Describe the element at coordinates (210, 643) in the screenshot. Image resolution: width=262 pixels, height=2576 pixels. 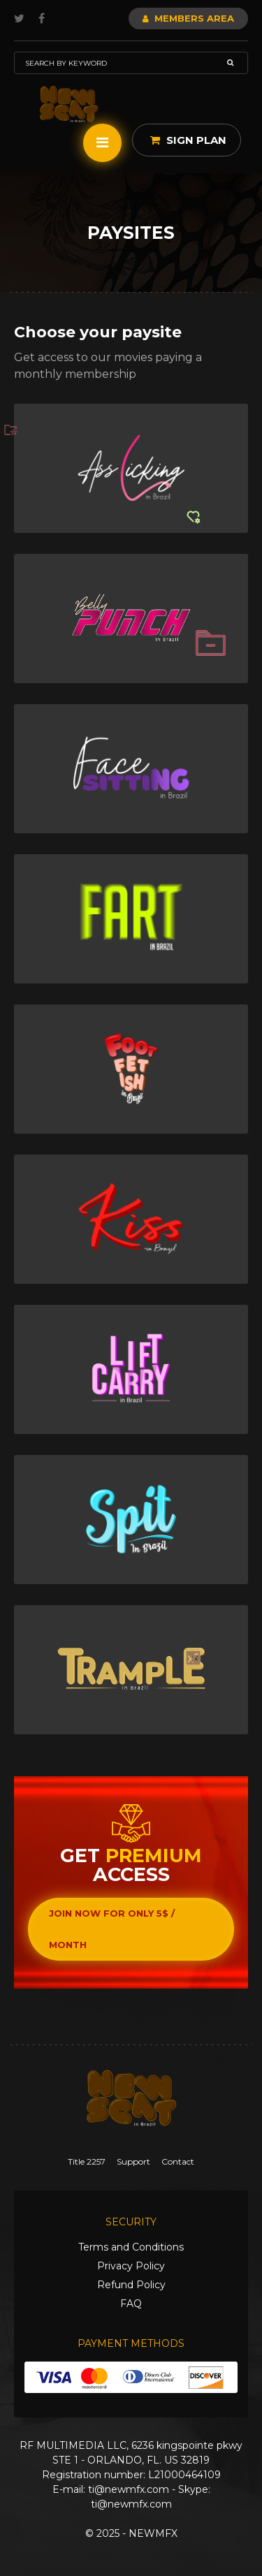
I see `remove a folder from your files` at that location.